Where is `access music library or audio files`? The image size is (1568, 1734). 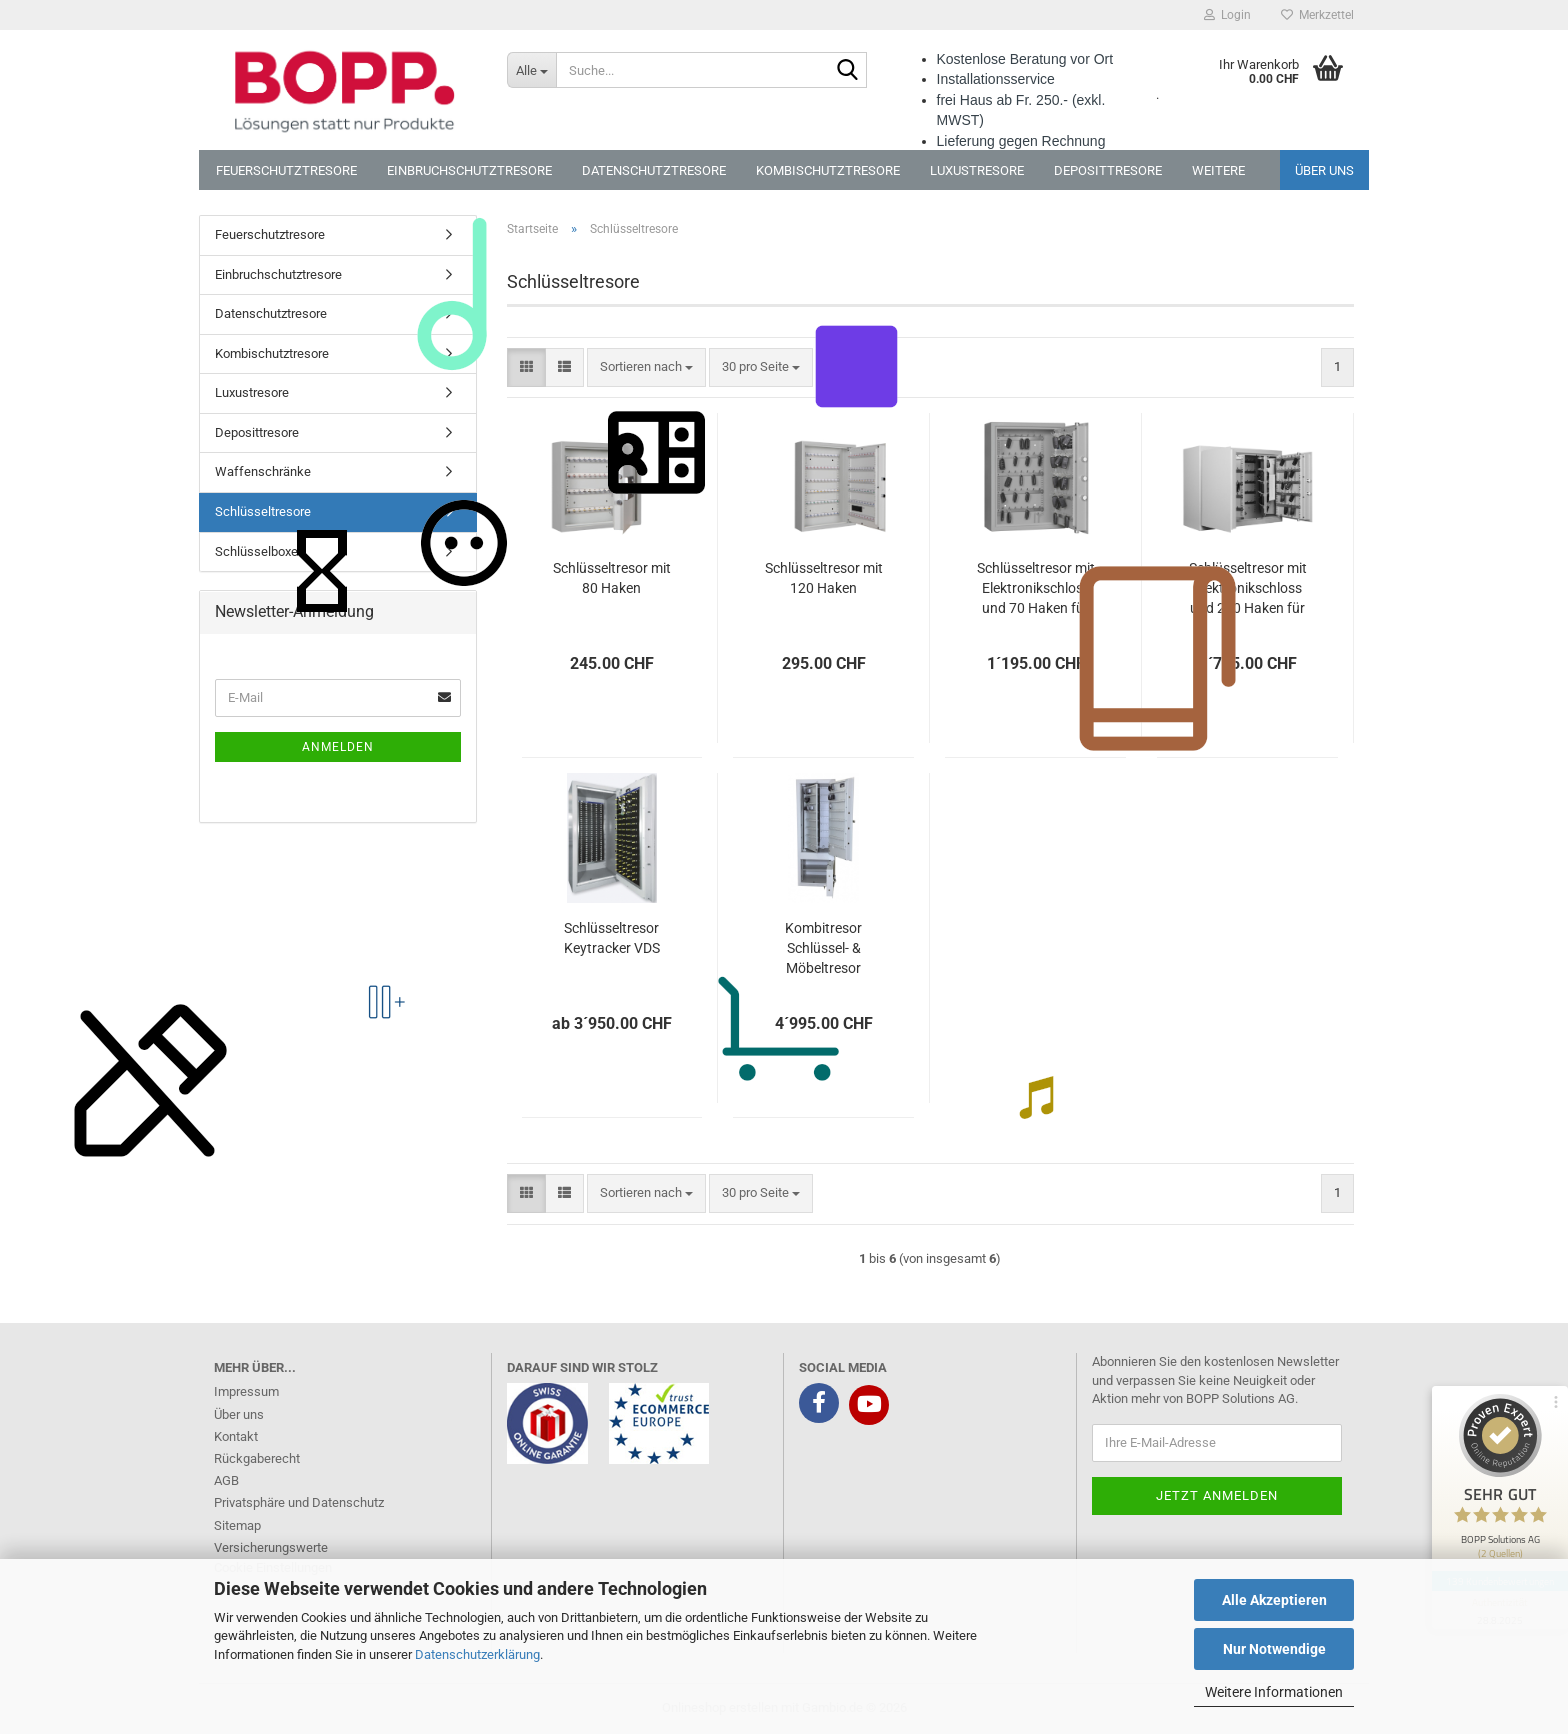 access music library or audio files is located at coordinates (452, 294).